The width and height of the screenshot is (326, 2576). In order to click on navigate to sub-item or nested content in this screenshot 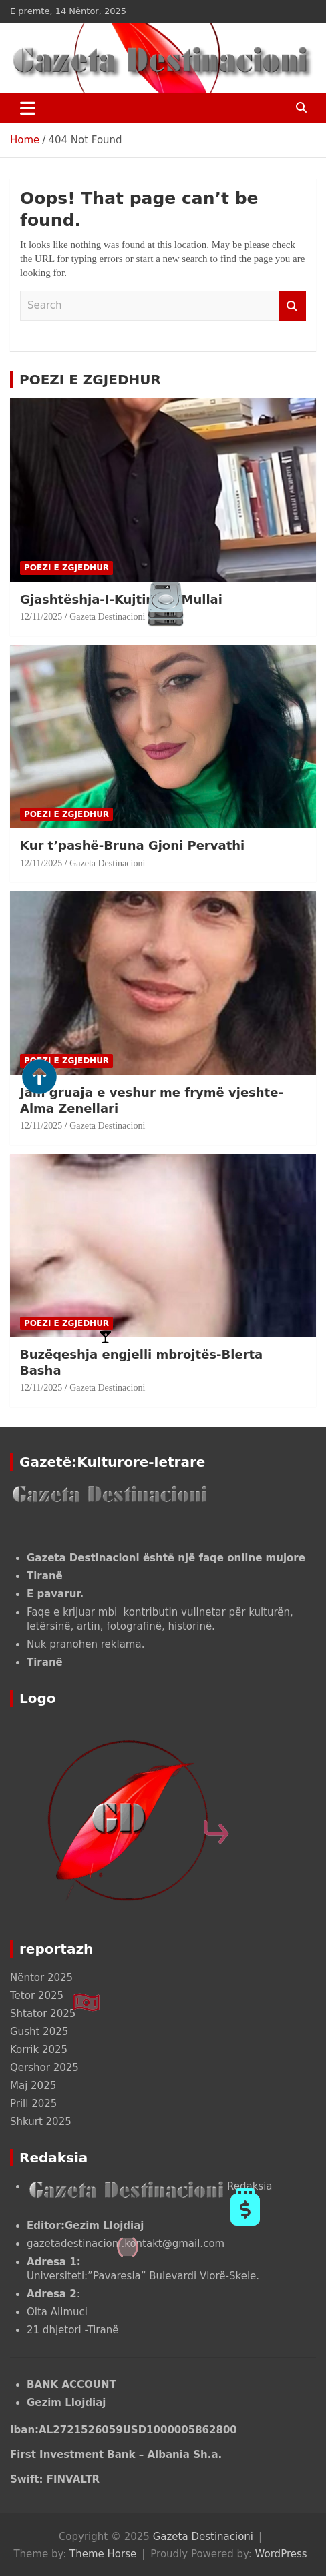, I will do `click(215, 1832)`.